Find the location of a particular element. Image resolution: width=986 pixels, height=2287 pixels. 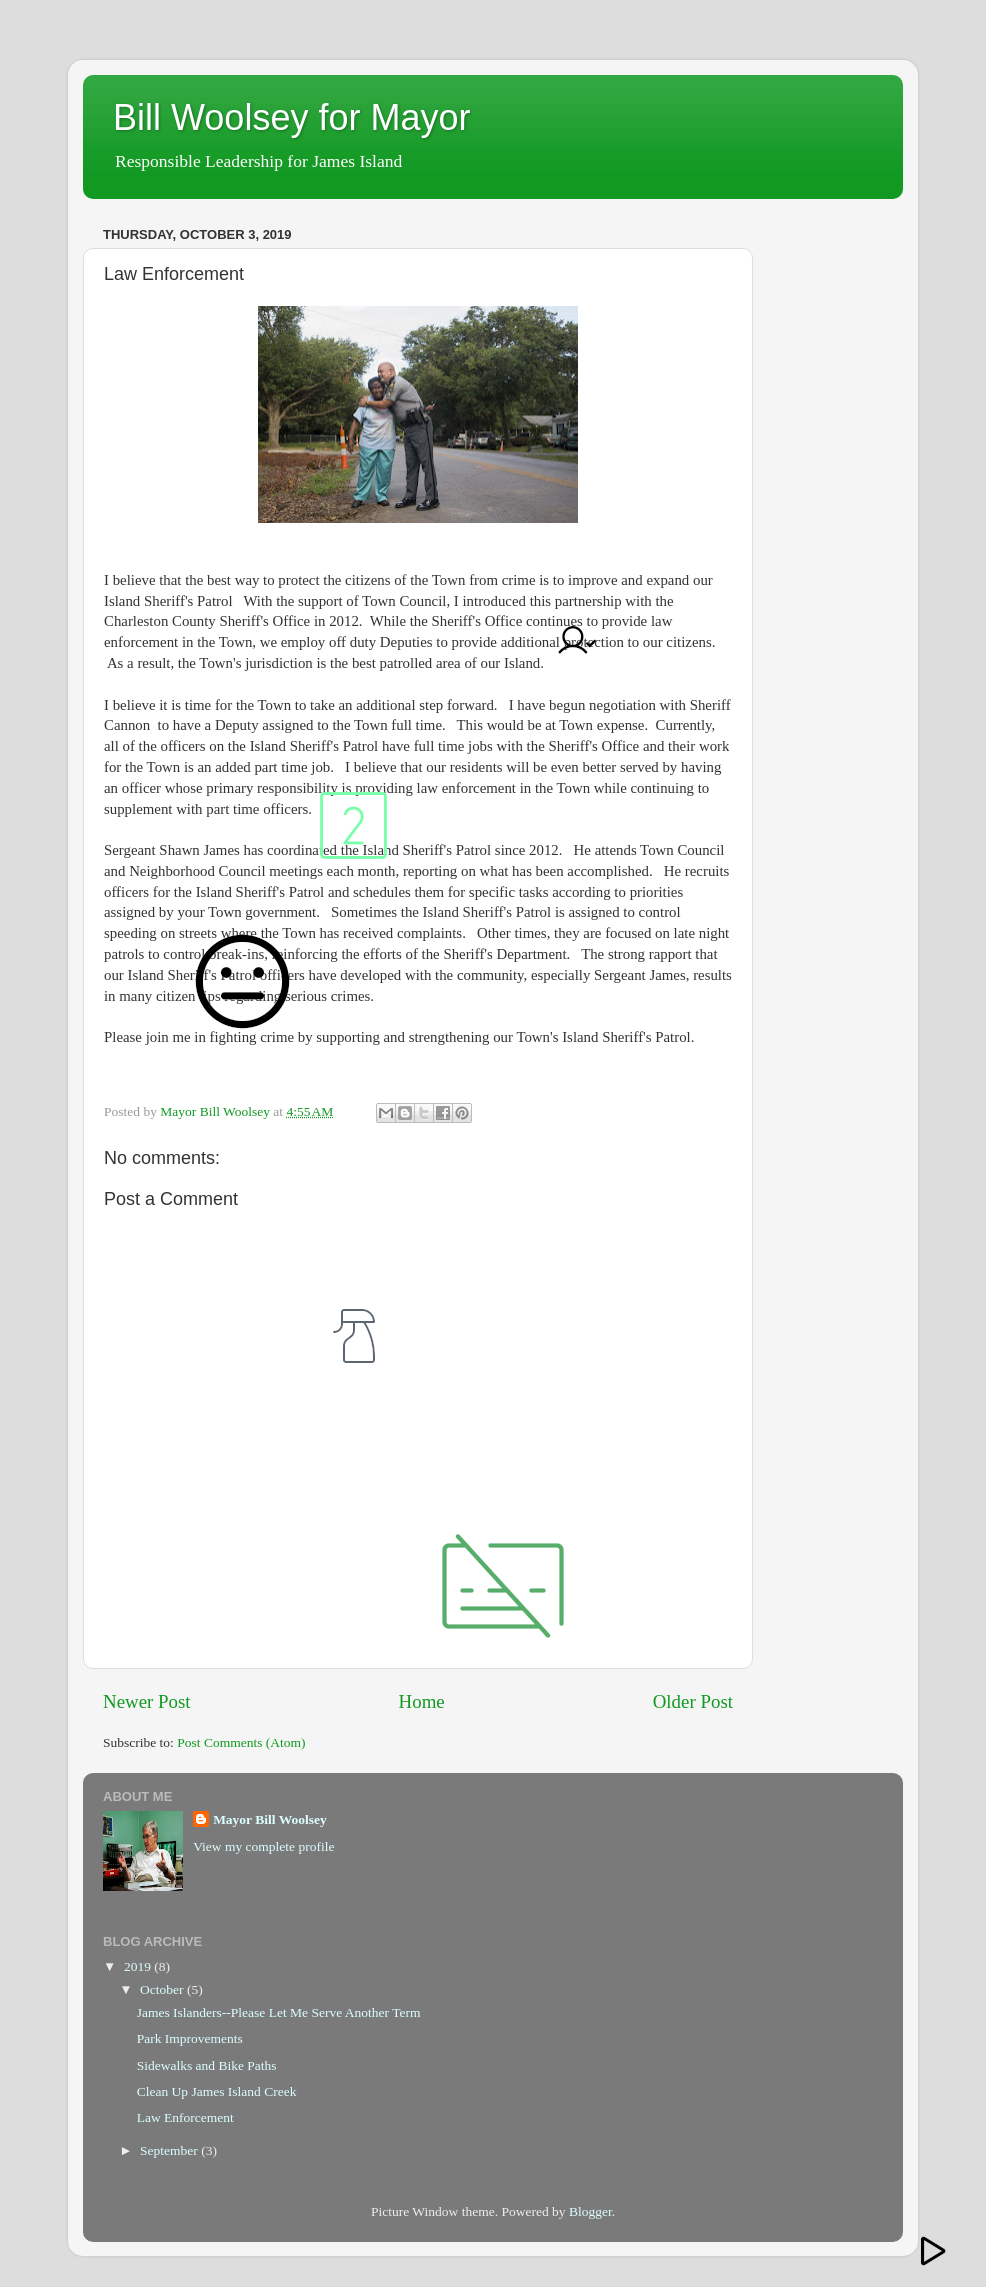

disable subtitles or closed captions is located at coordinates (503, 1586).